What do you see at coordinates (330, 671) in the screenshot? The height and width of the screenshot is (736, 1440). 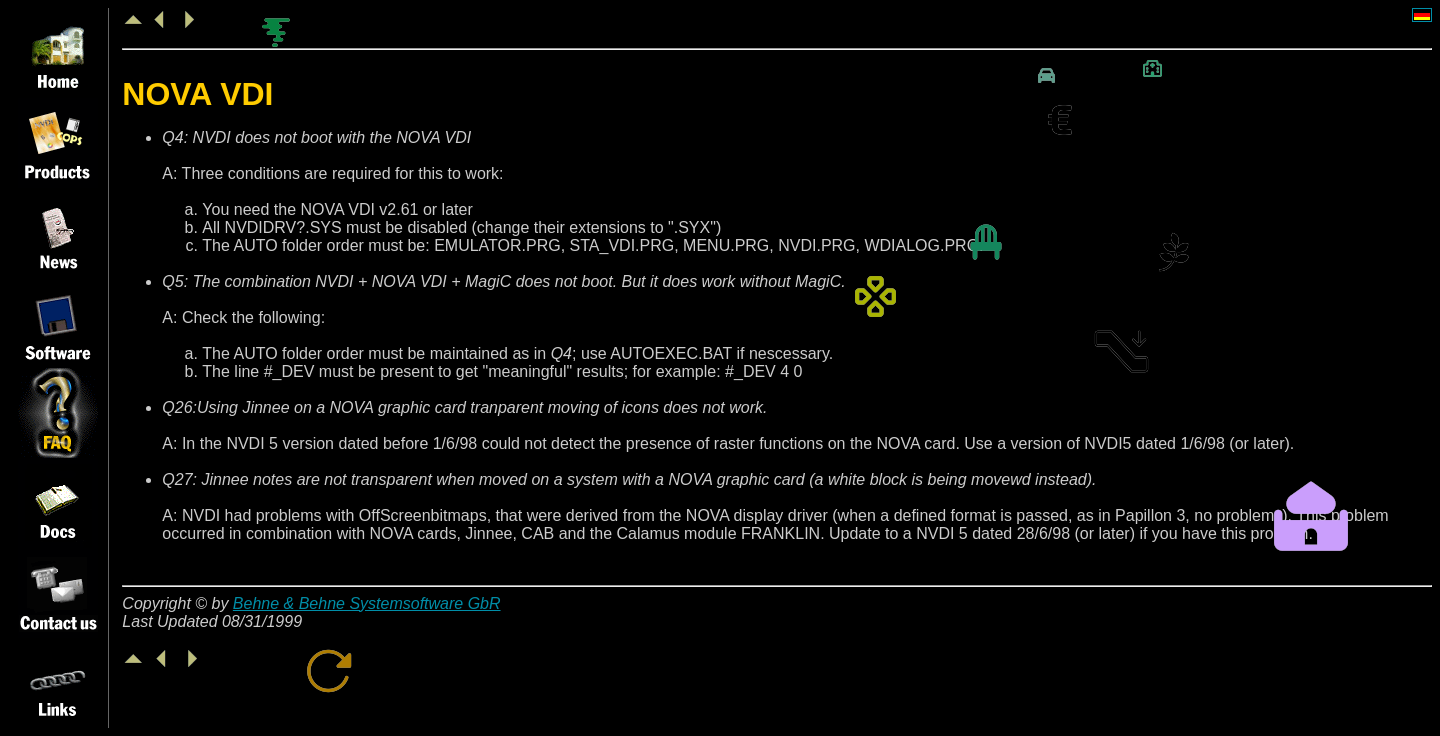 I see `refresh or reload the current page` at bounding box center [330, 671].